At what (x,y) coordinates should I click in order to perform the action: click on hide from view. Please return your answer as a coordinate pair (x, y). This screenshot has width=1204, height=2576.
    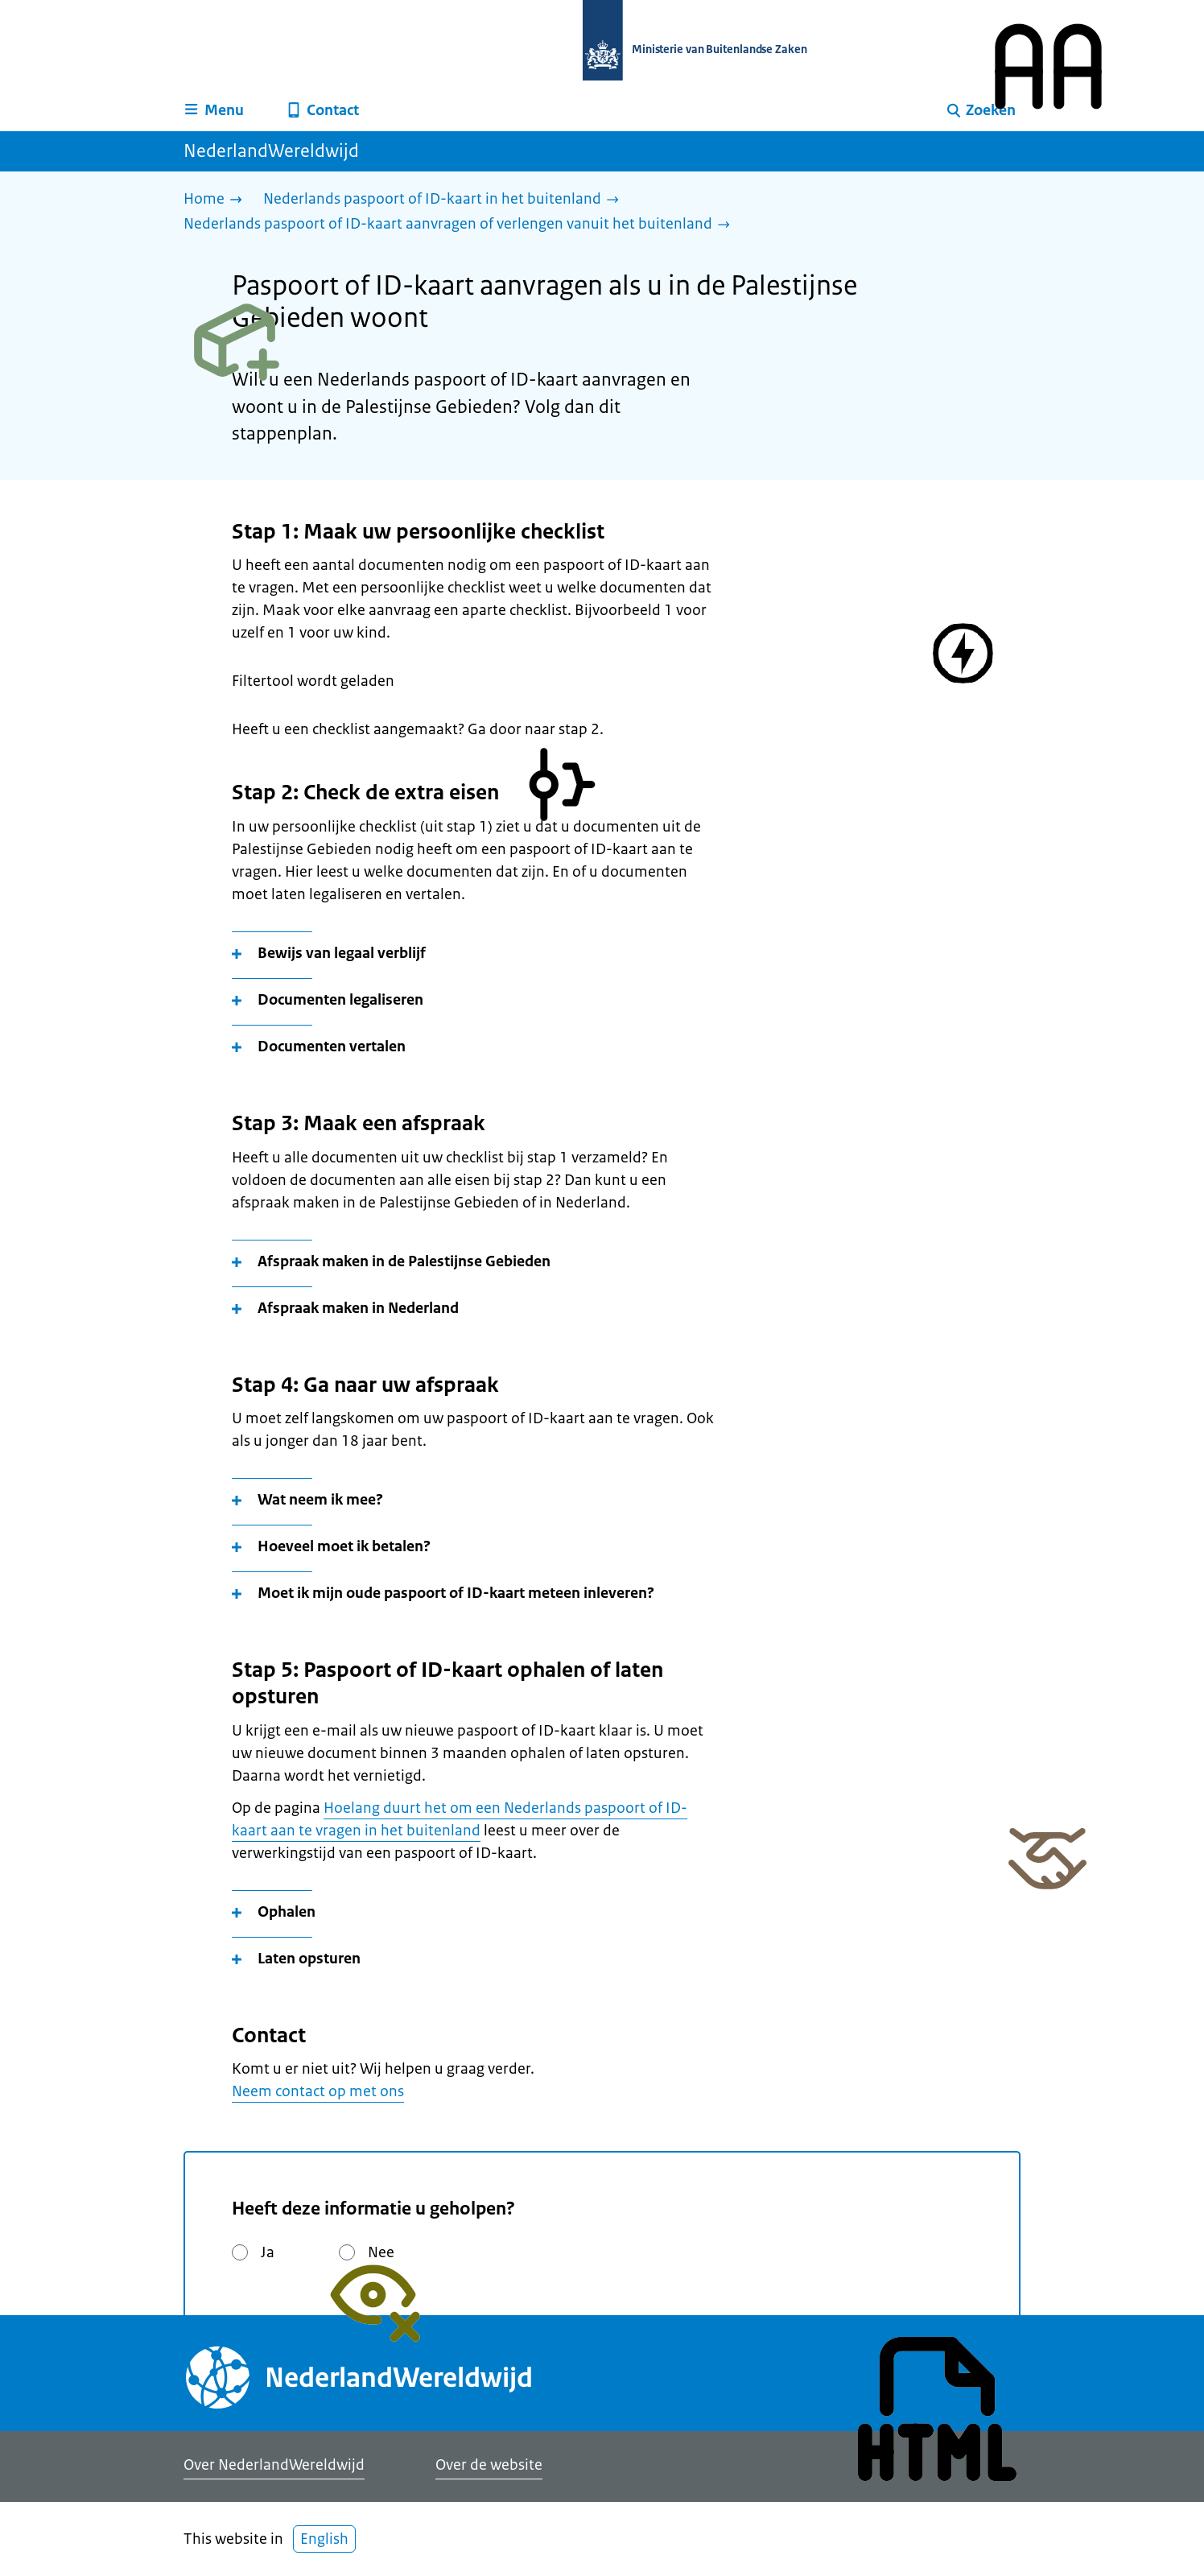
    Looking at the image, I should click on (373, 2294).